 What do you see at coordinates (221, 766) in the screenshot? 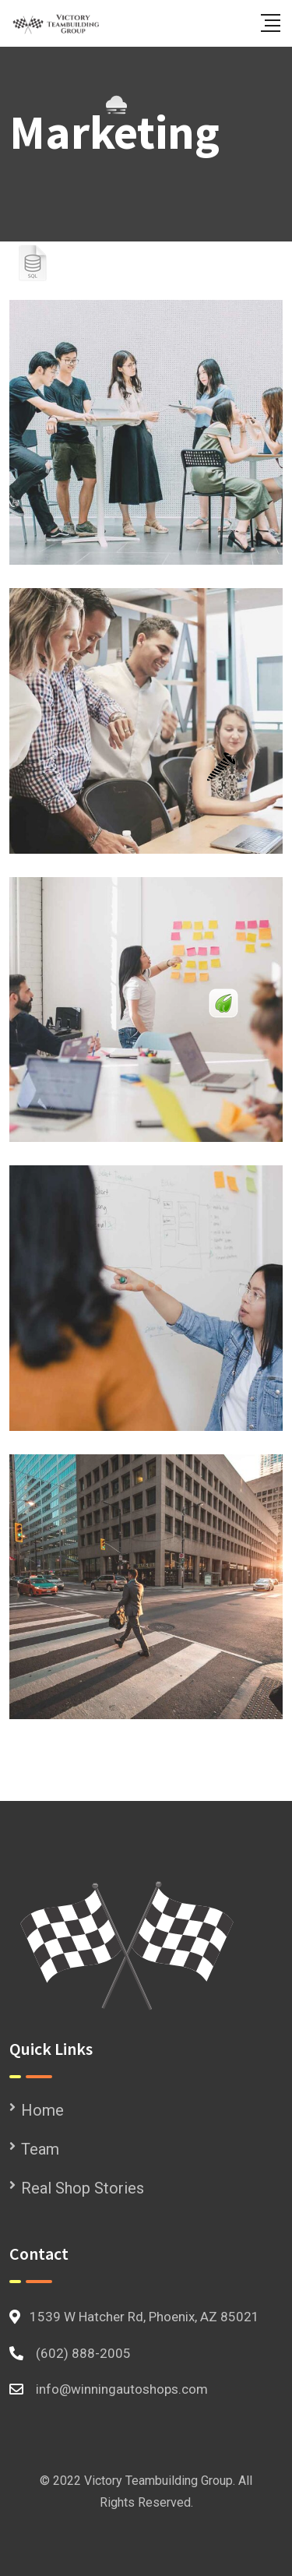
I see `hardware or tools category` at bounding box center [221, 766].